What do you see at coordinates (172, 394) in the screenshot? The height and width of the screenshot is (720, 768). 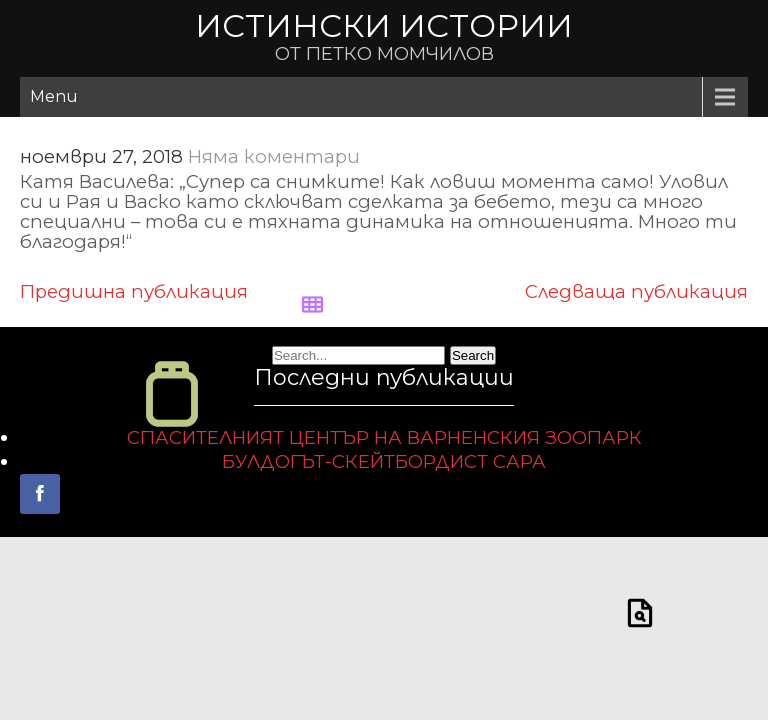 I see `store or manage saved items` at bounding box center [172, 394].